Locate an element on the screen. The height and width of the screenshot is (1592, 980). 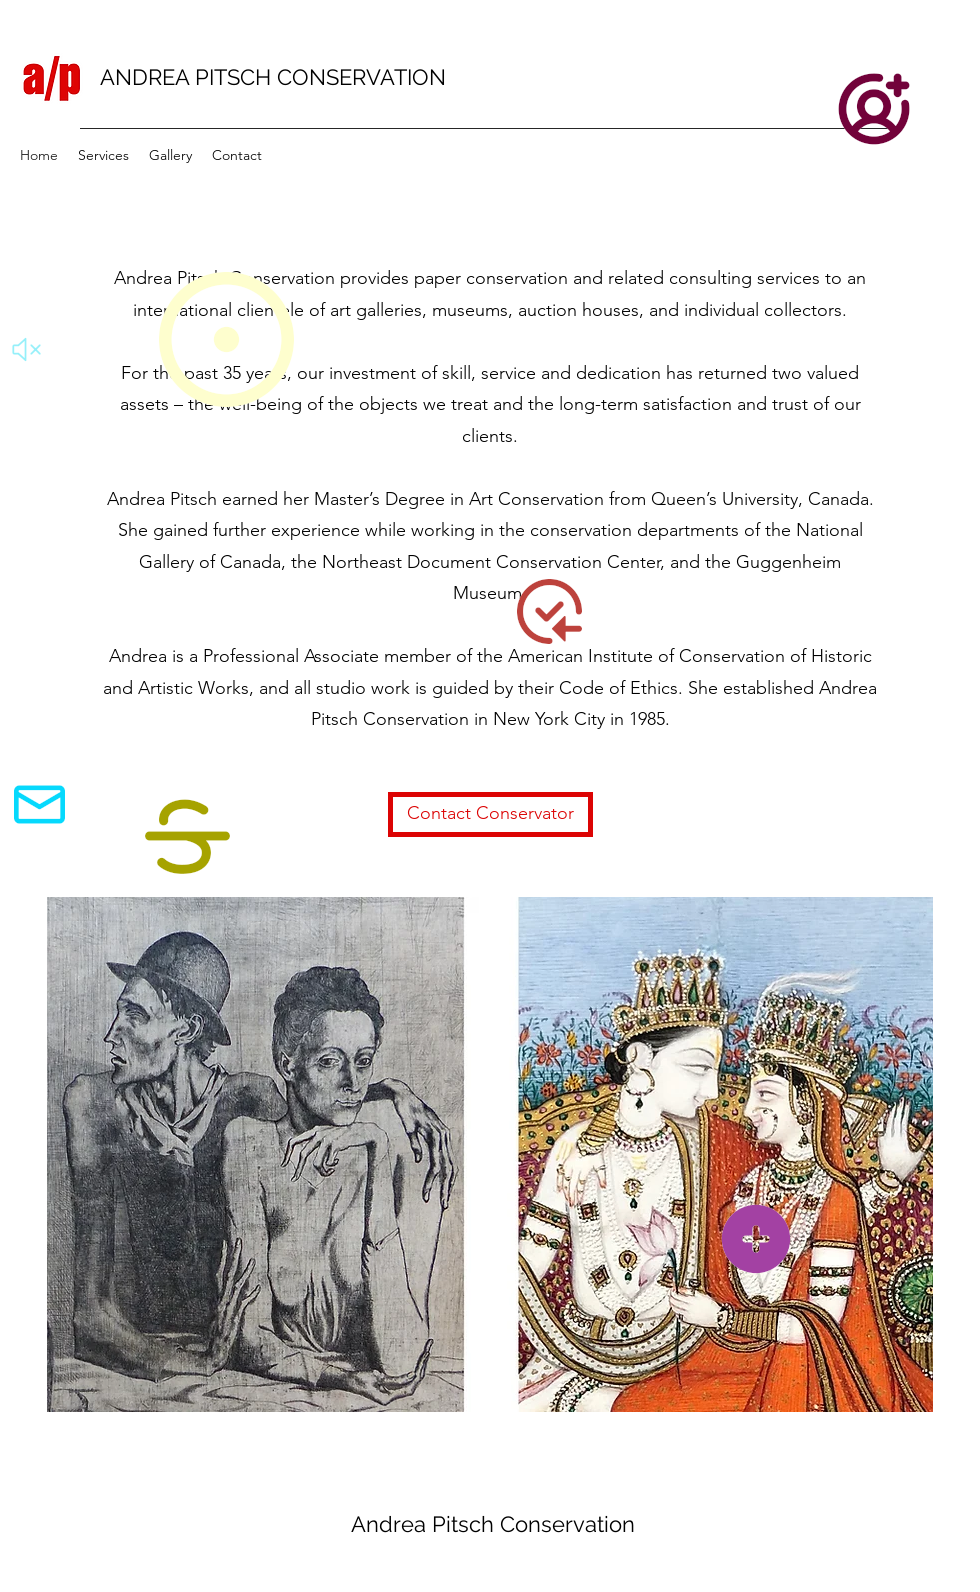
indicates a tracked issue has been closed and completed is located at coordinates (549, 611).